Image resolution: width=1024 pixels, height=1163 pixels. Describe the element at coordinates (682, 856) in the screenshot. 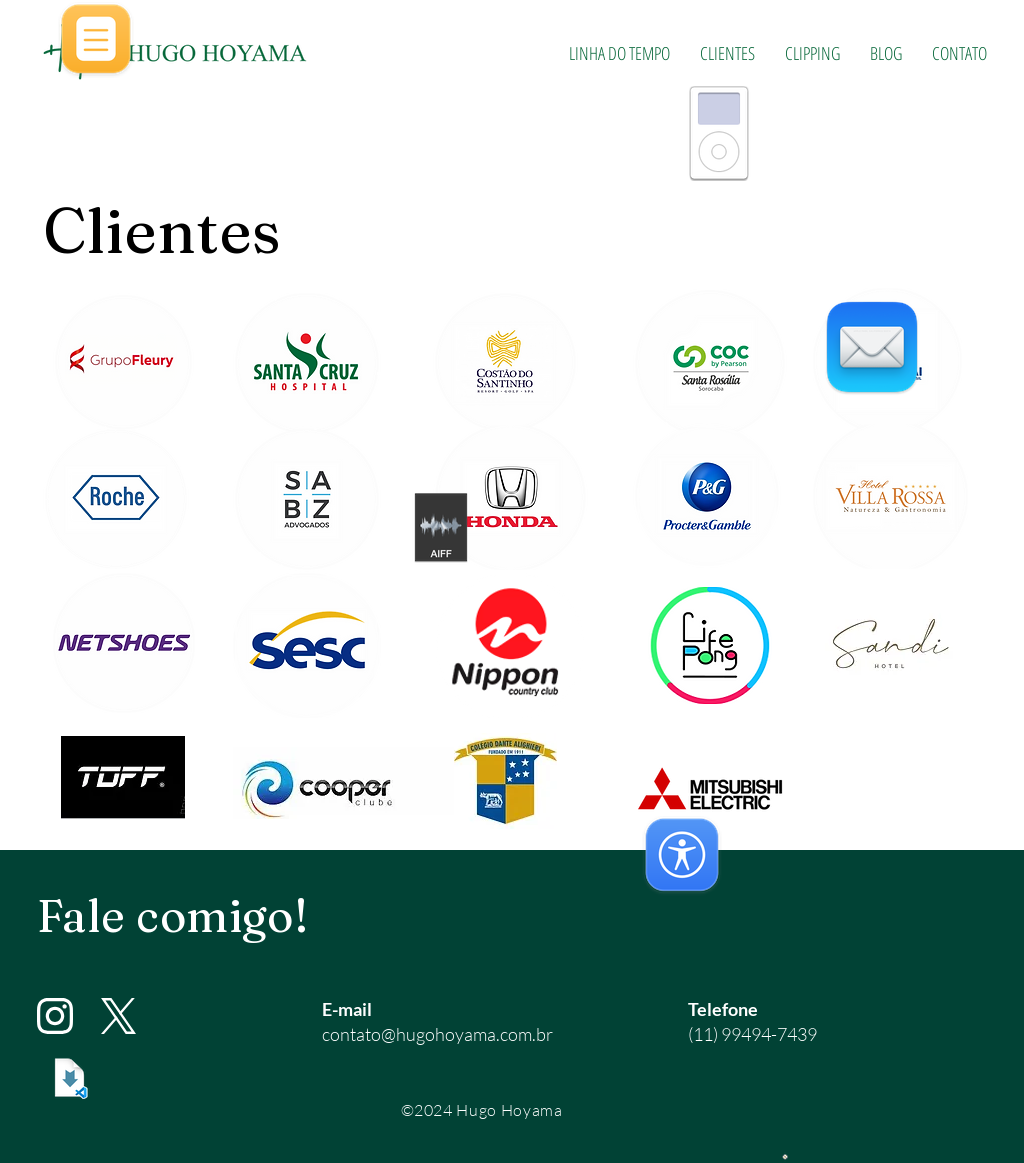

I see `open accessibility settings` at that location.